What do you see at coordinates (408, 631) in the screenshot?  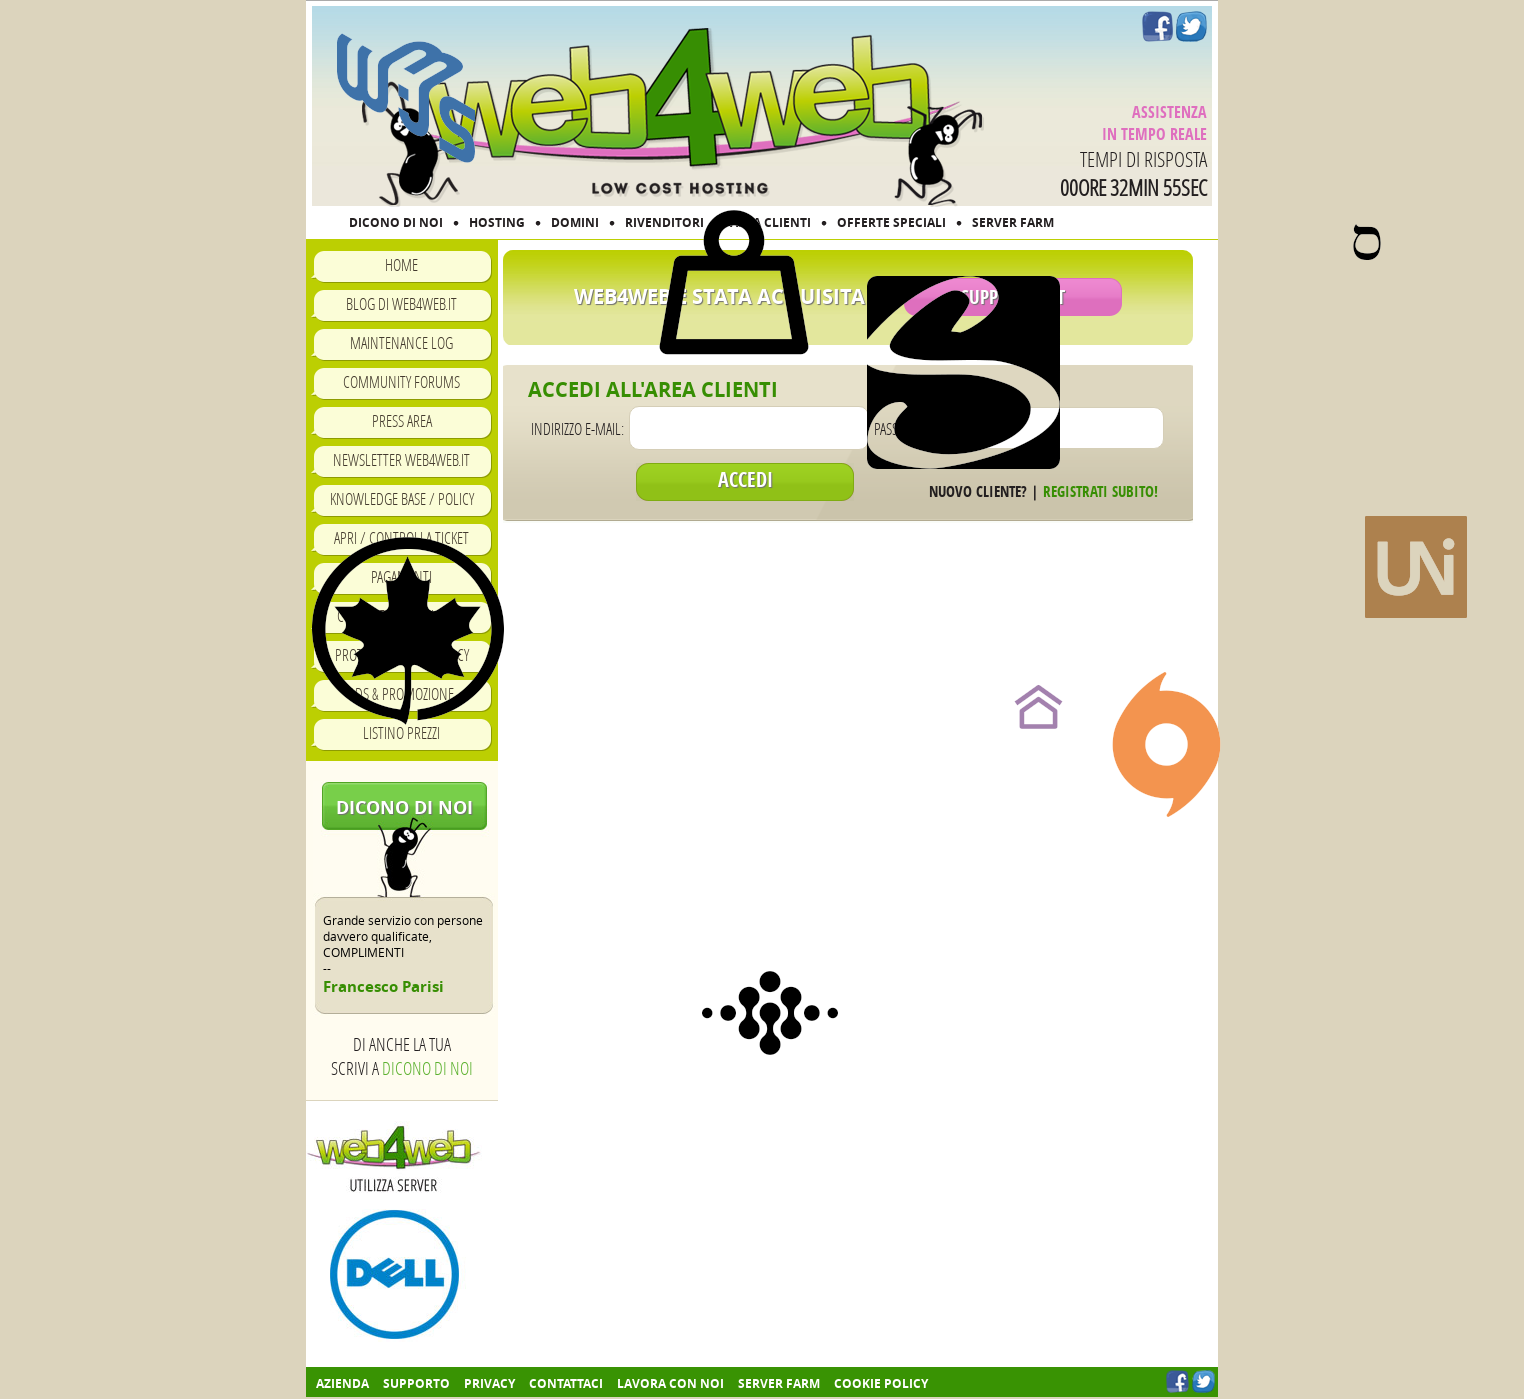 I see `open the Air Canada app or website` at bounding box center [408, 631].